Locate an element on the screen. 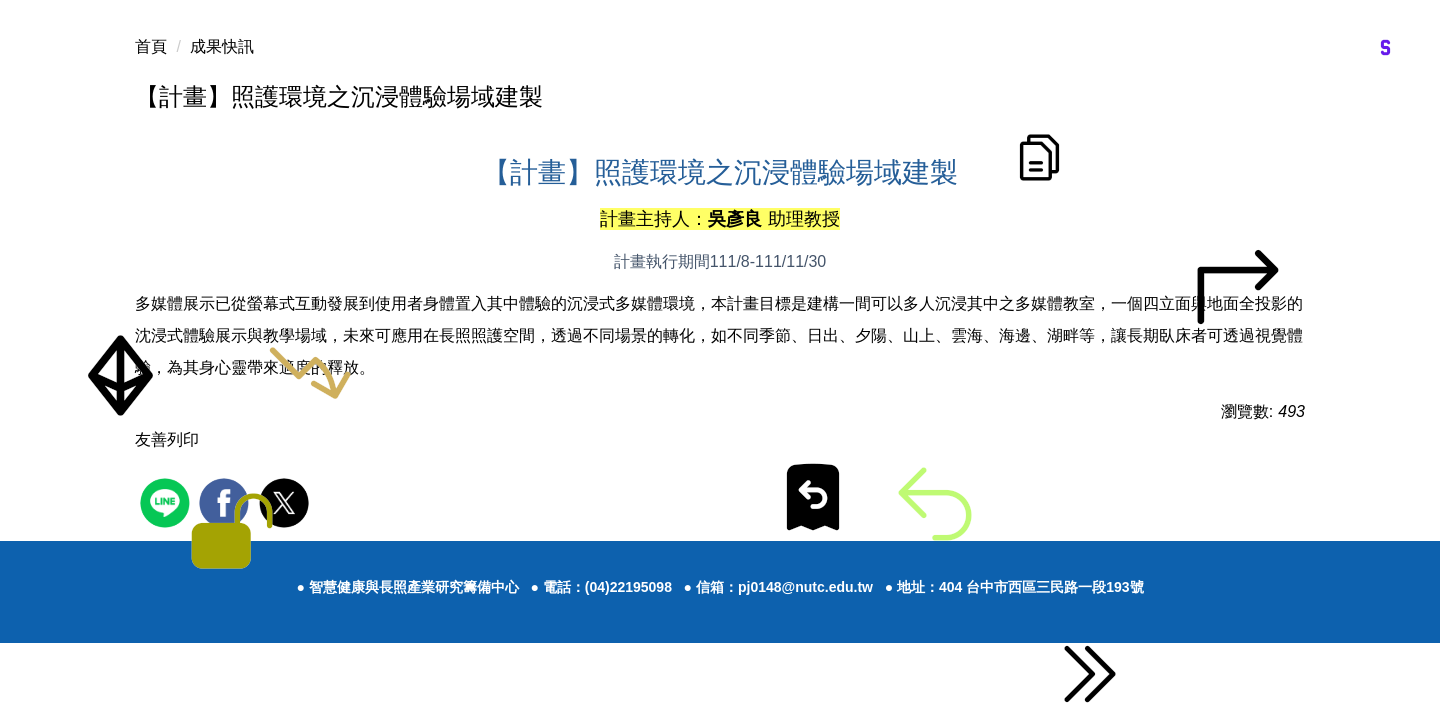  indicates a declining trend or decreasing value is located at coordinates (310, 373).